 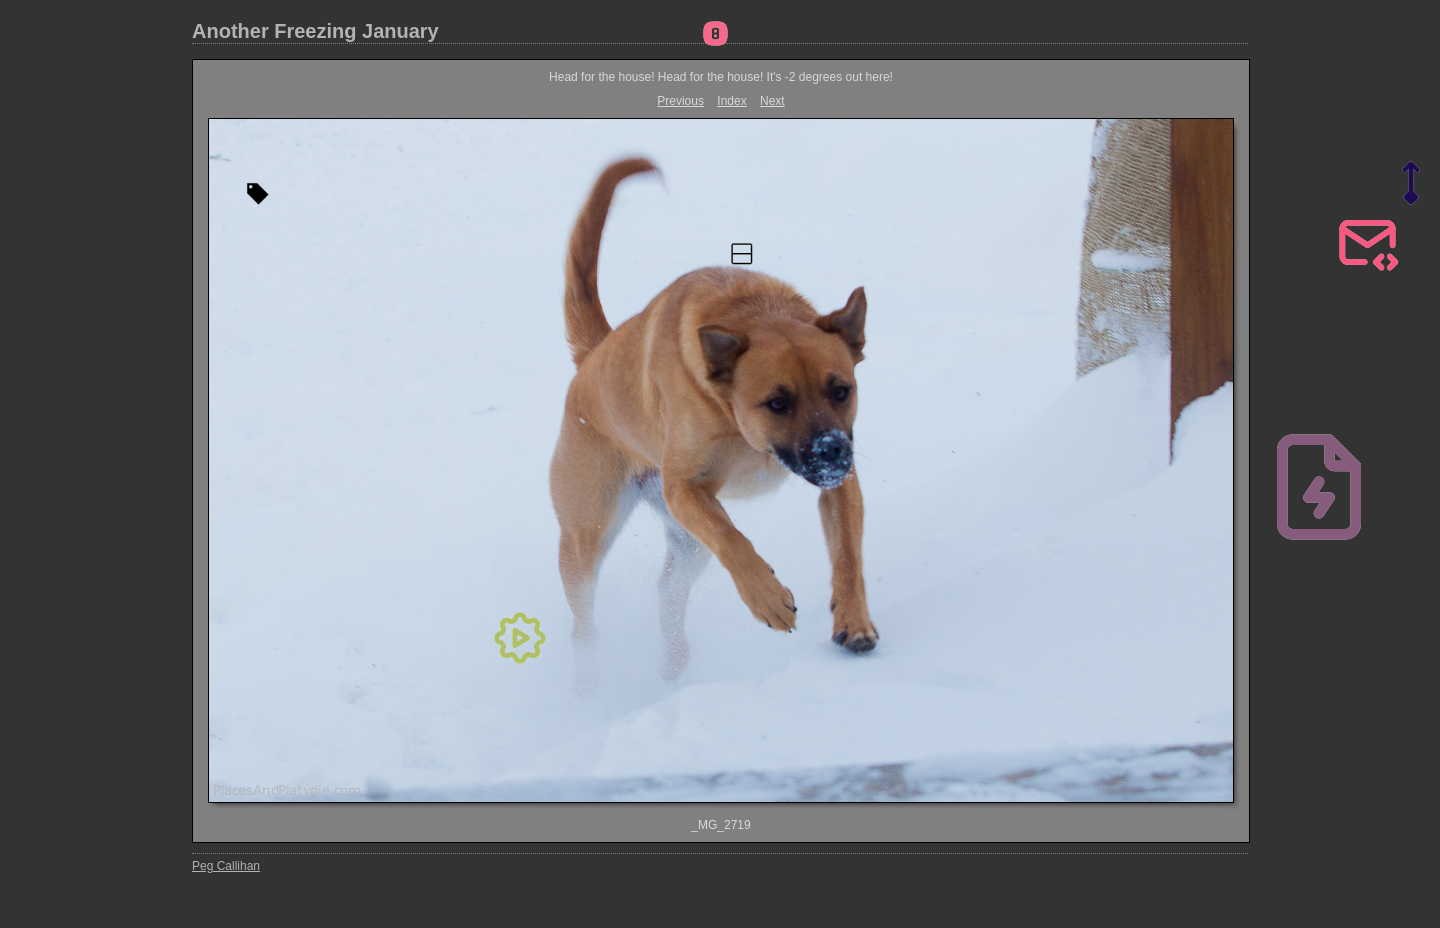 I want to click on move item to top priority, so click(x=1411, y=183).